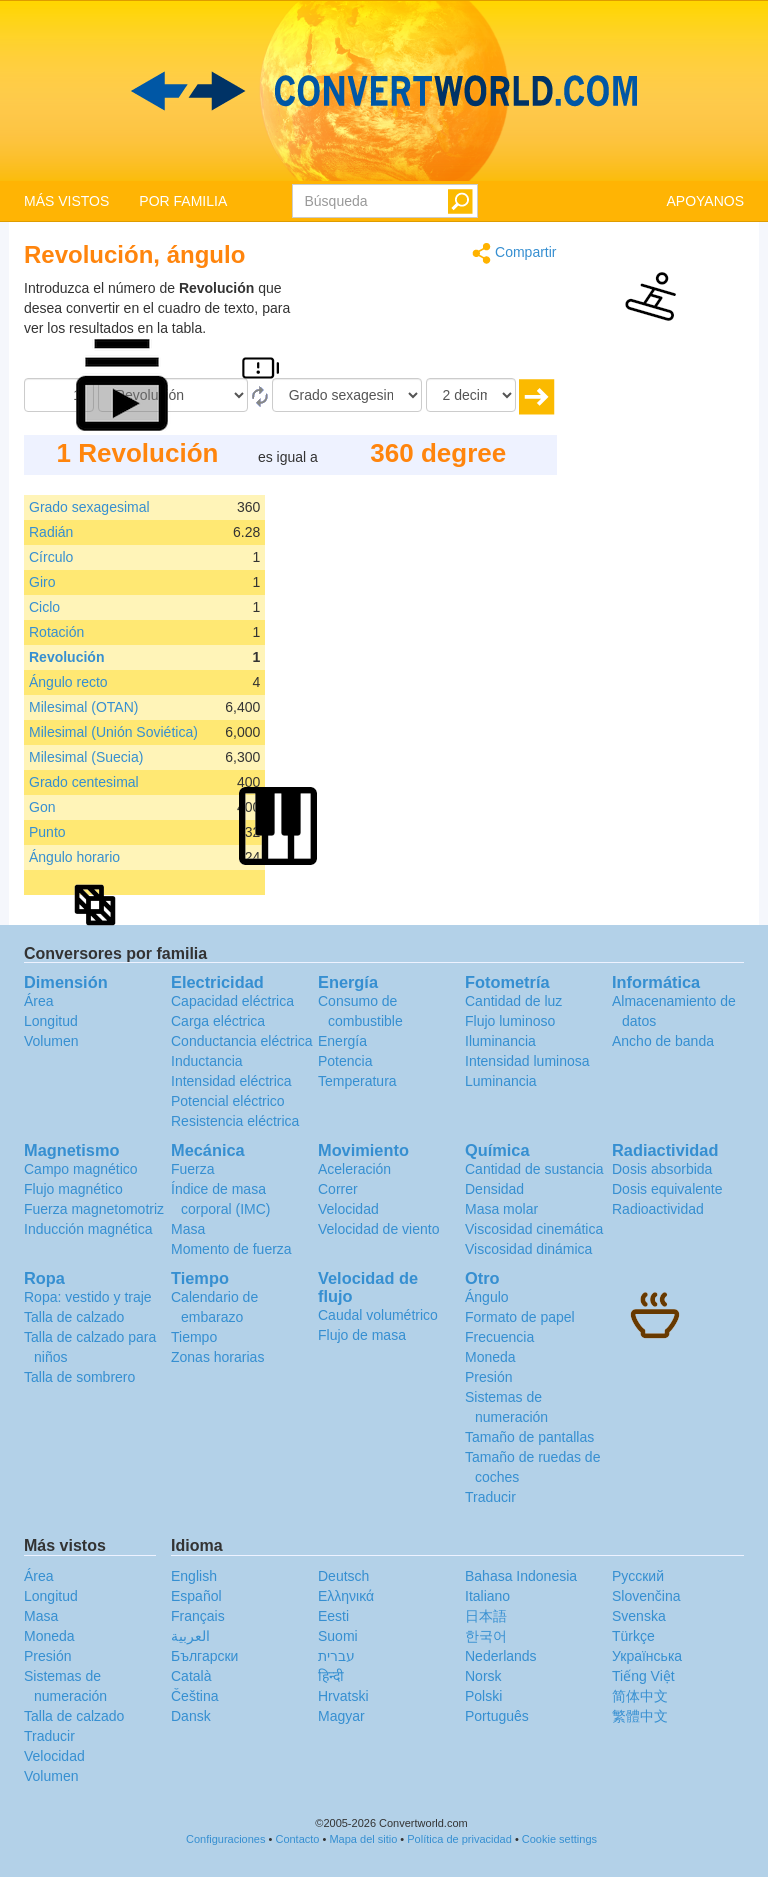 Image resolution: width=768 pixels, height=1877 pixels. Describe the element at coordinates (260, 368) in the screenshot. I see `indicates low battery warning` at that location.